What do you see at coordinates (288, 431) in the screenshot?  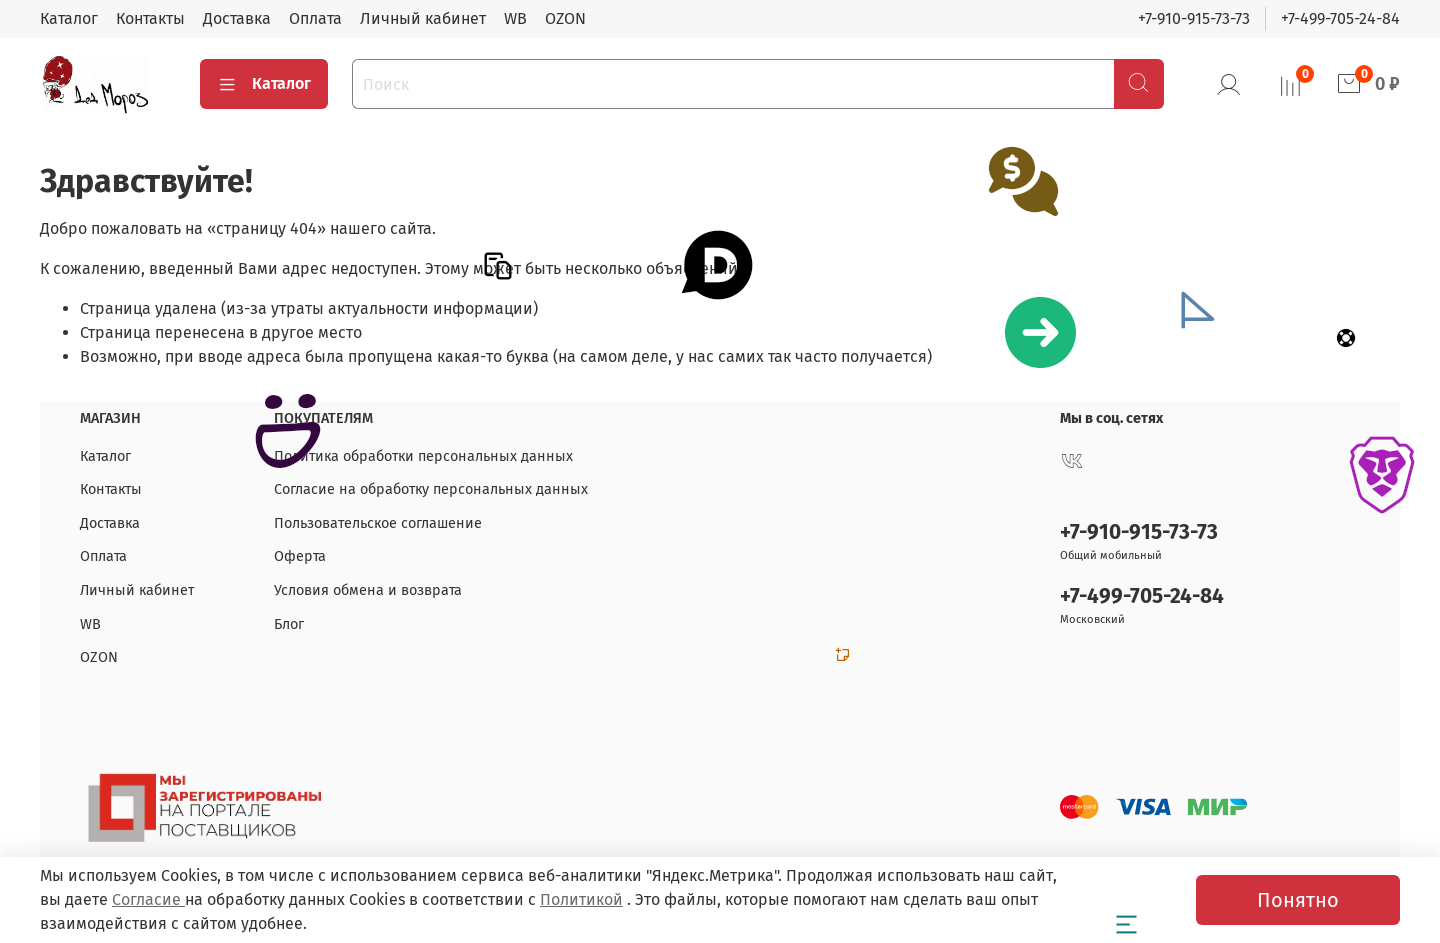 I see `open SmugMug photo sharing app` at bounding box center [288, 431].